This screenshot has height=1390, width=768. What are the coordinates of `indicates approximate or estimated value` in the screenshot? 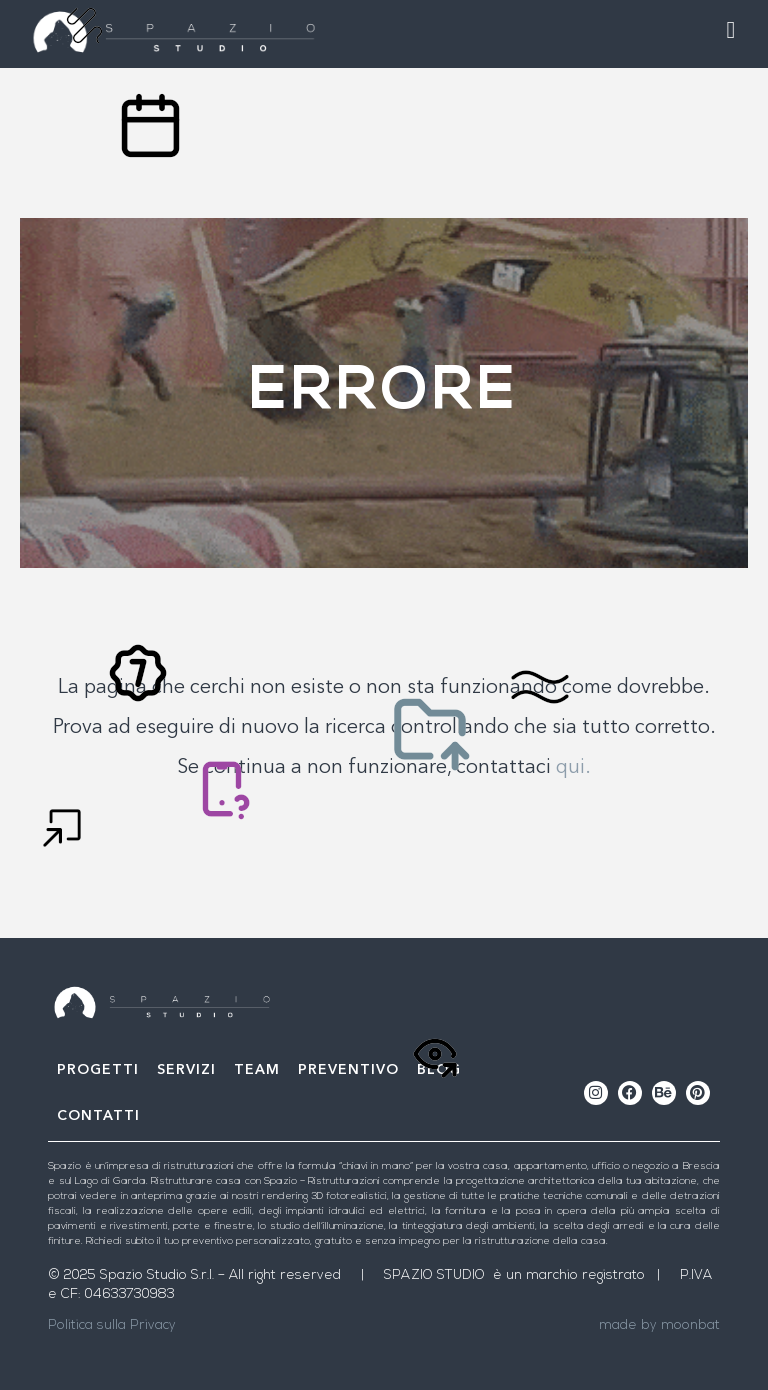 It's located at (540, 687).